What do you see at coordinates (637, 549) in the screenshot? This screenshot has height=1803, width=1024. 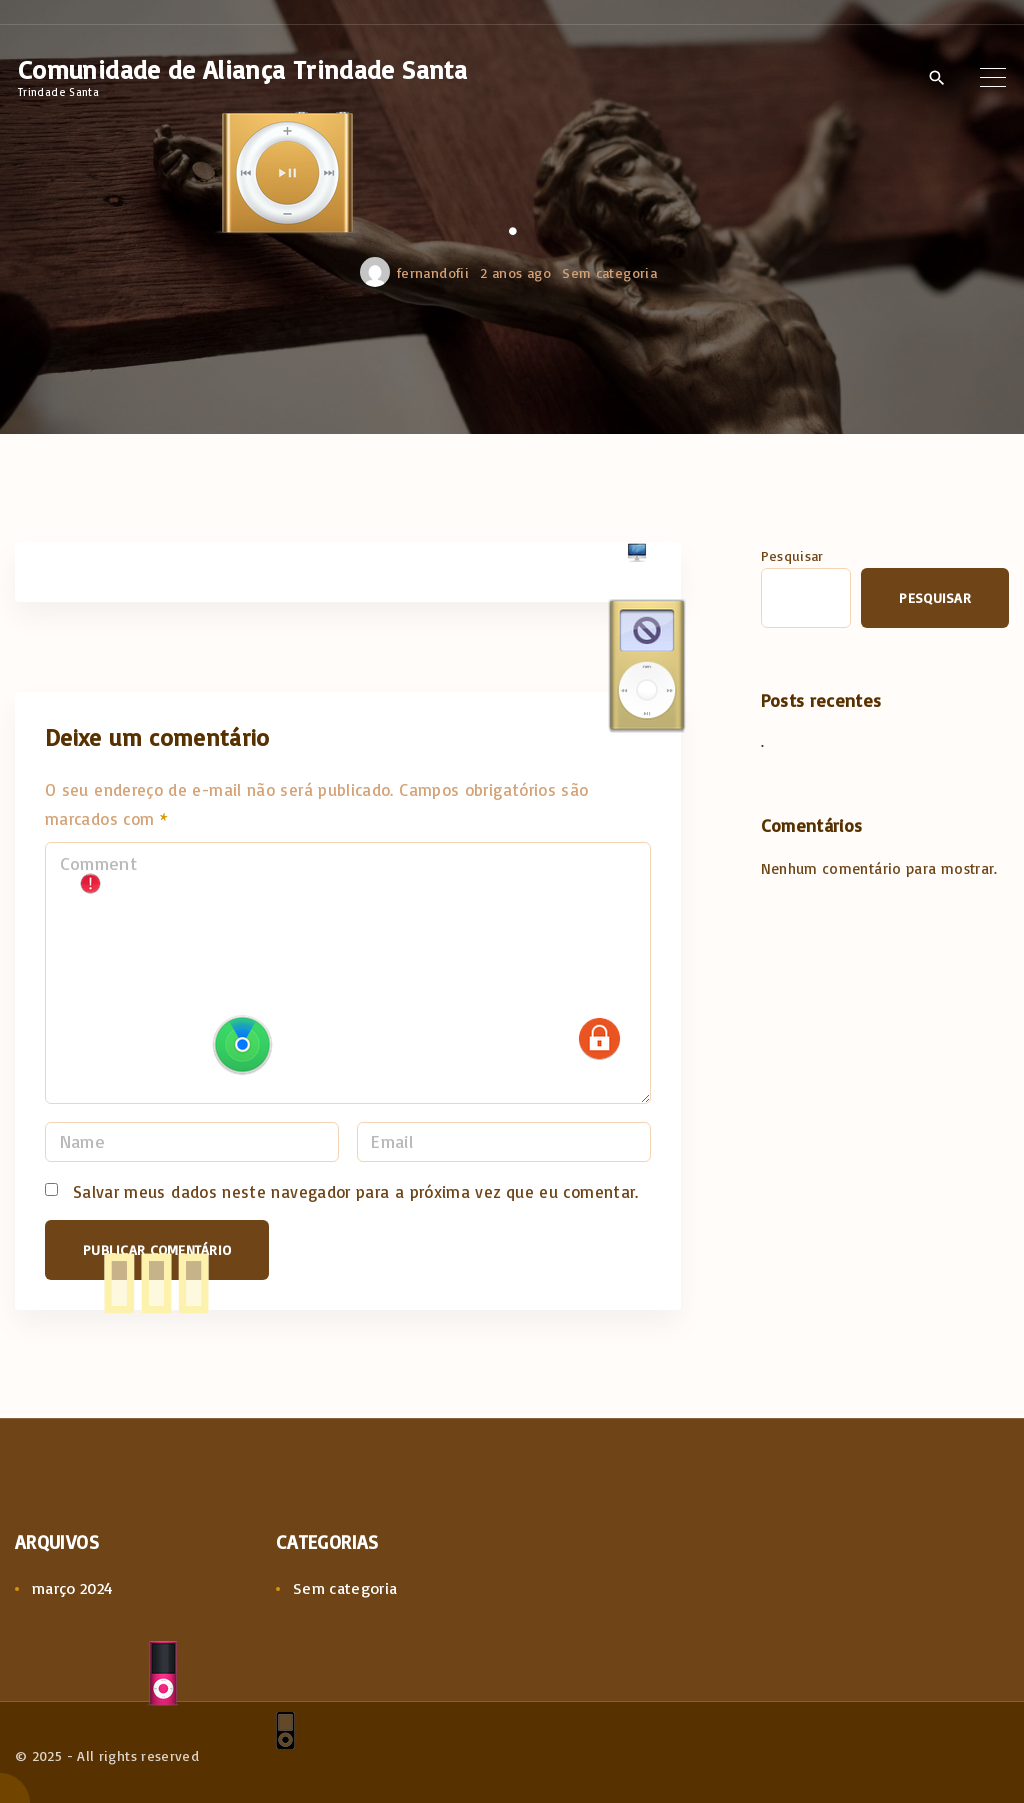 I see `represents an iMac desktop computer` at bounding box center [637, 549].